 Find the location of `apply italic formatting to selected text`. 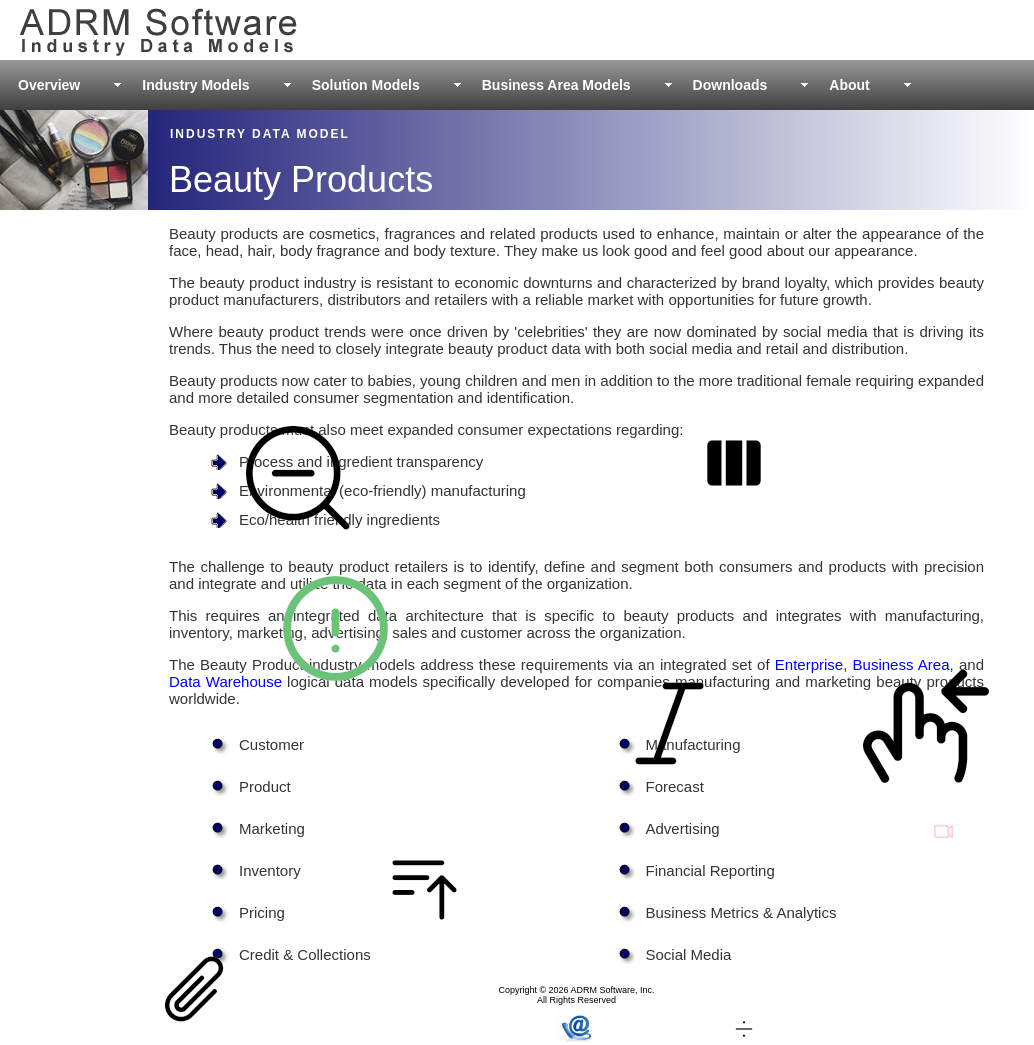

apply italic formatting to selected text is located at coordinates (669, 723).